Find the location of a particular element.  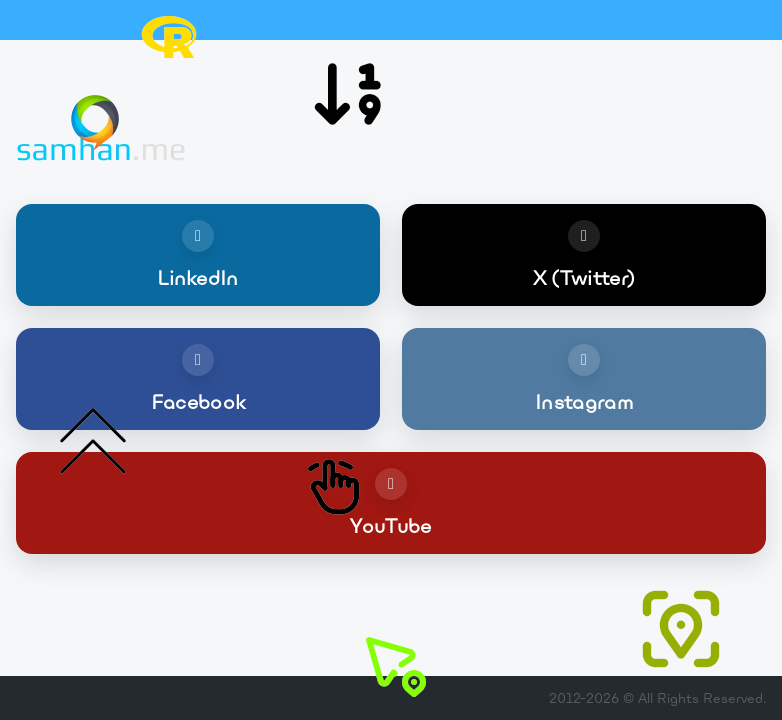

pin cursor location on map is located at coordinates (393, 664).